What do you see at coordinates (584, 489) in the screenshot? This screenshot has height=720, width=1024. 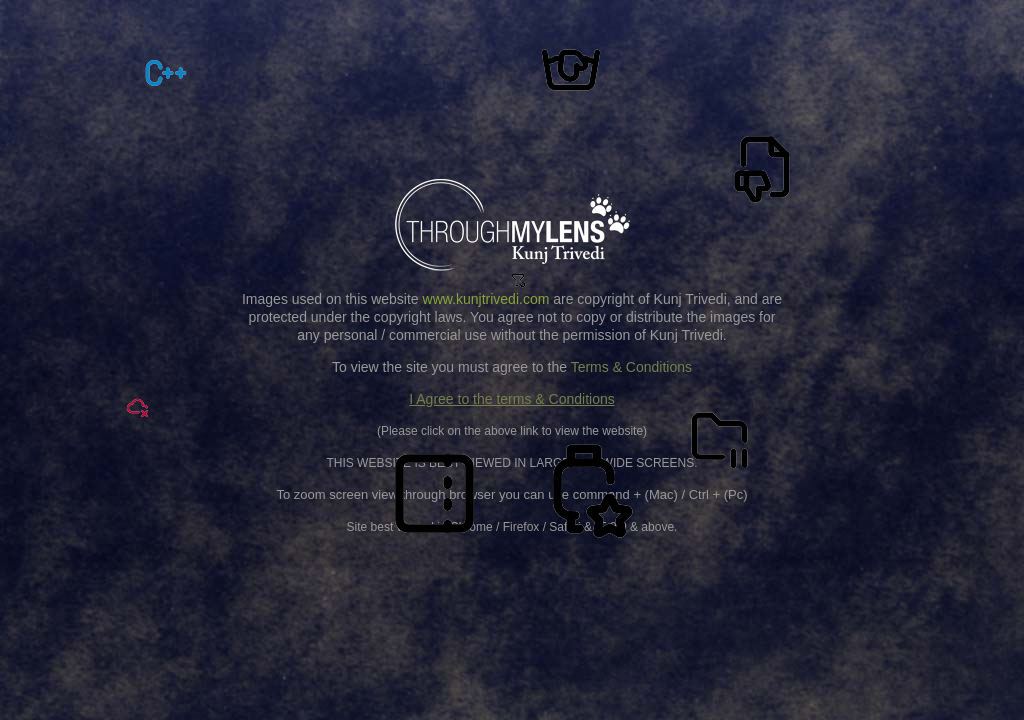 I see `mark smartwatch as favorite device` at bounding box center [584, 489].